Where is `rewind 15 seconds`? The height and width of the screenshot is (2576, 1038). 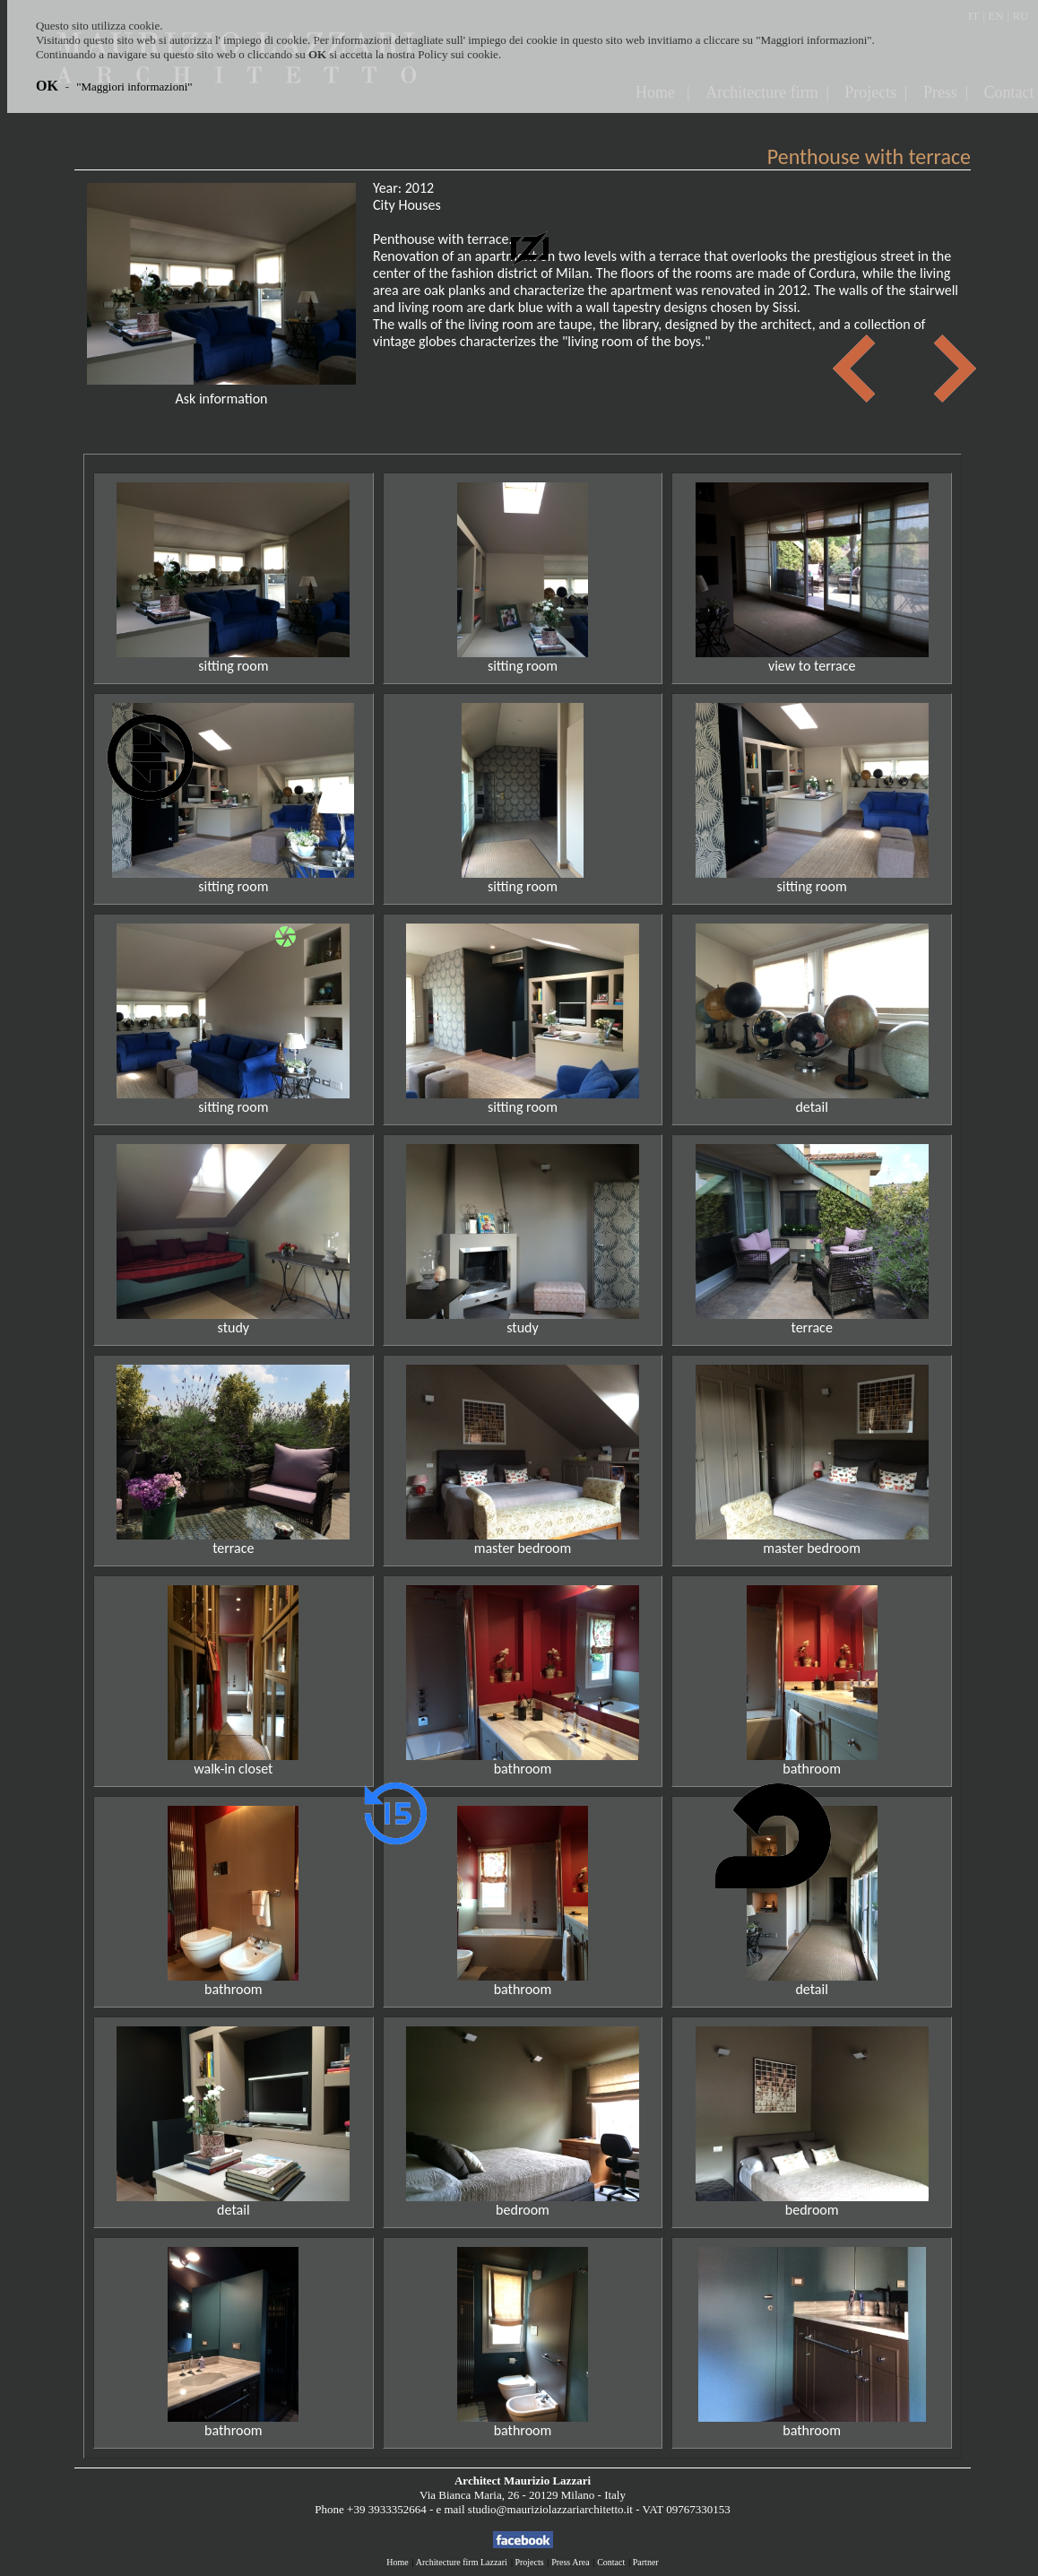 rewind 15 seconds is located at coordinates (395, 1813).